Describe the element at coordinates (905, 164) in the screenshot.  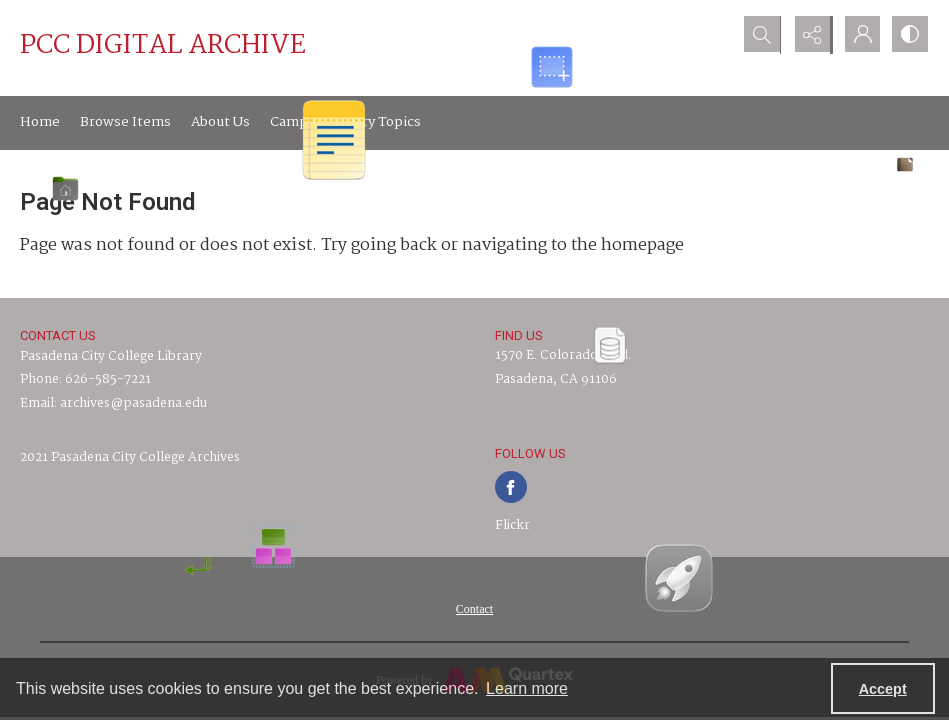
I see `change desktop wallpaper settings` at that location.